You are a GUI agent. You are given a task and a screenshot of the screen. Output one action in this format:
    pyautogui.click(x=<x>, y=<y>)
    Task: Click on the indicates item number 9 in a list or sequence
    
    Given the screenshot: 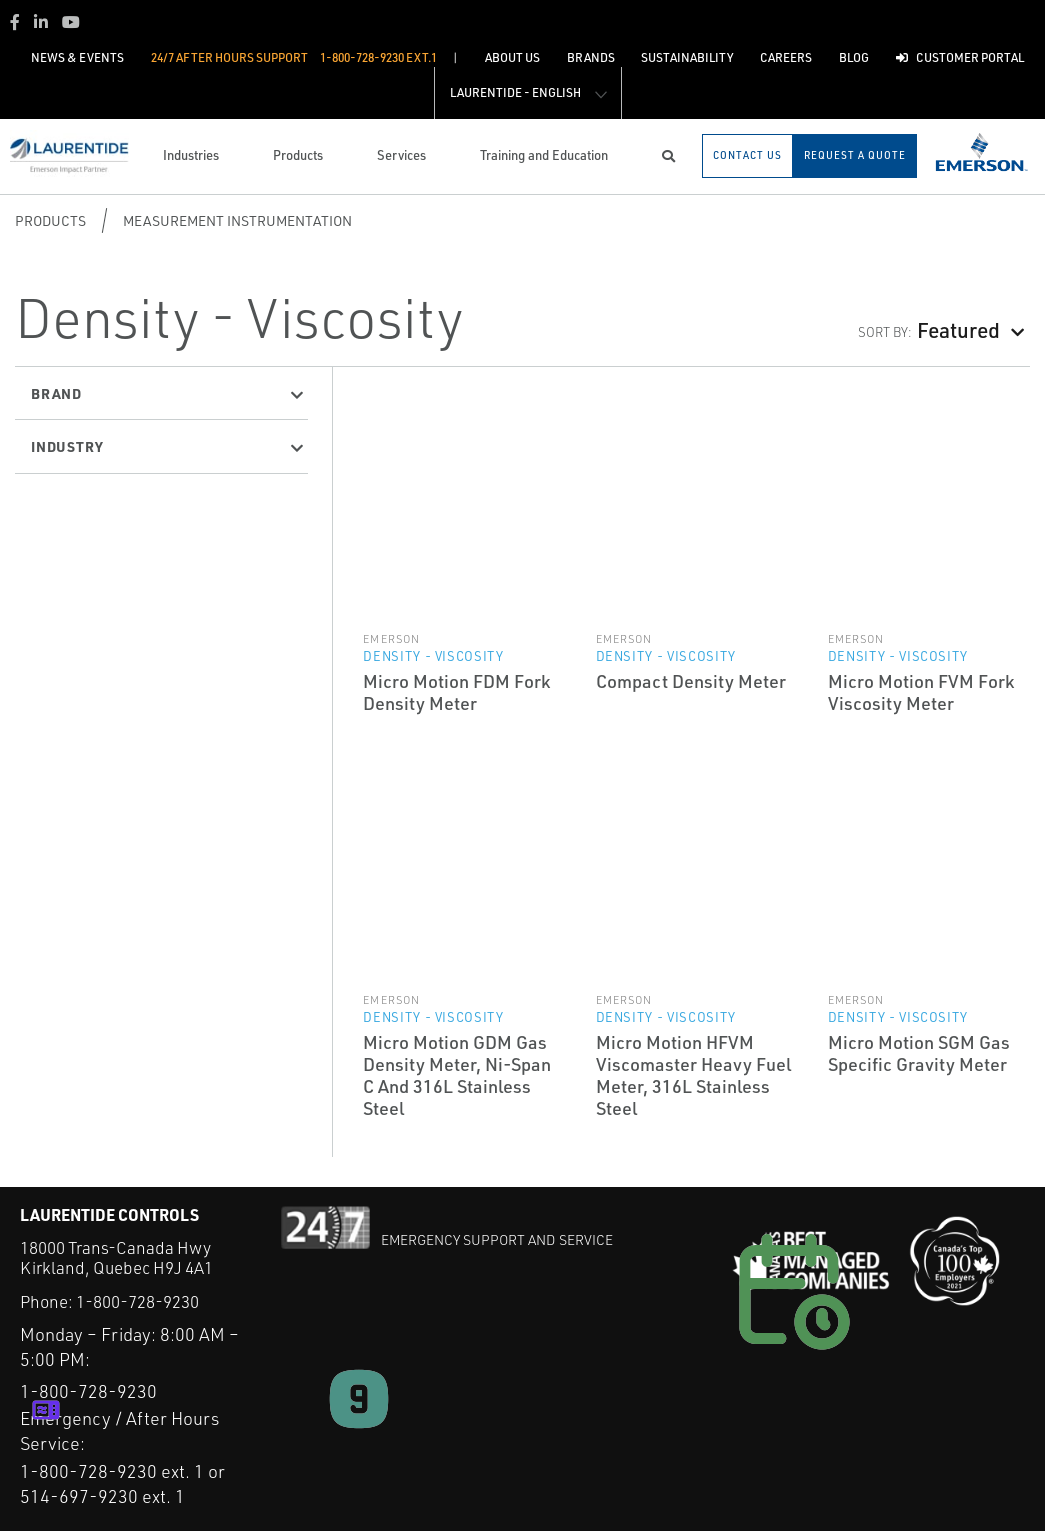 What is the action you would take?
    pyautogui.click(x=359, y=1399)
    